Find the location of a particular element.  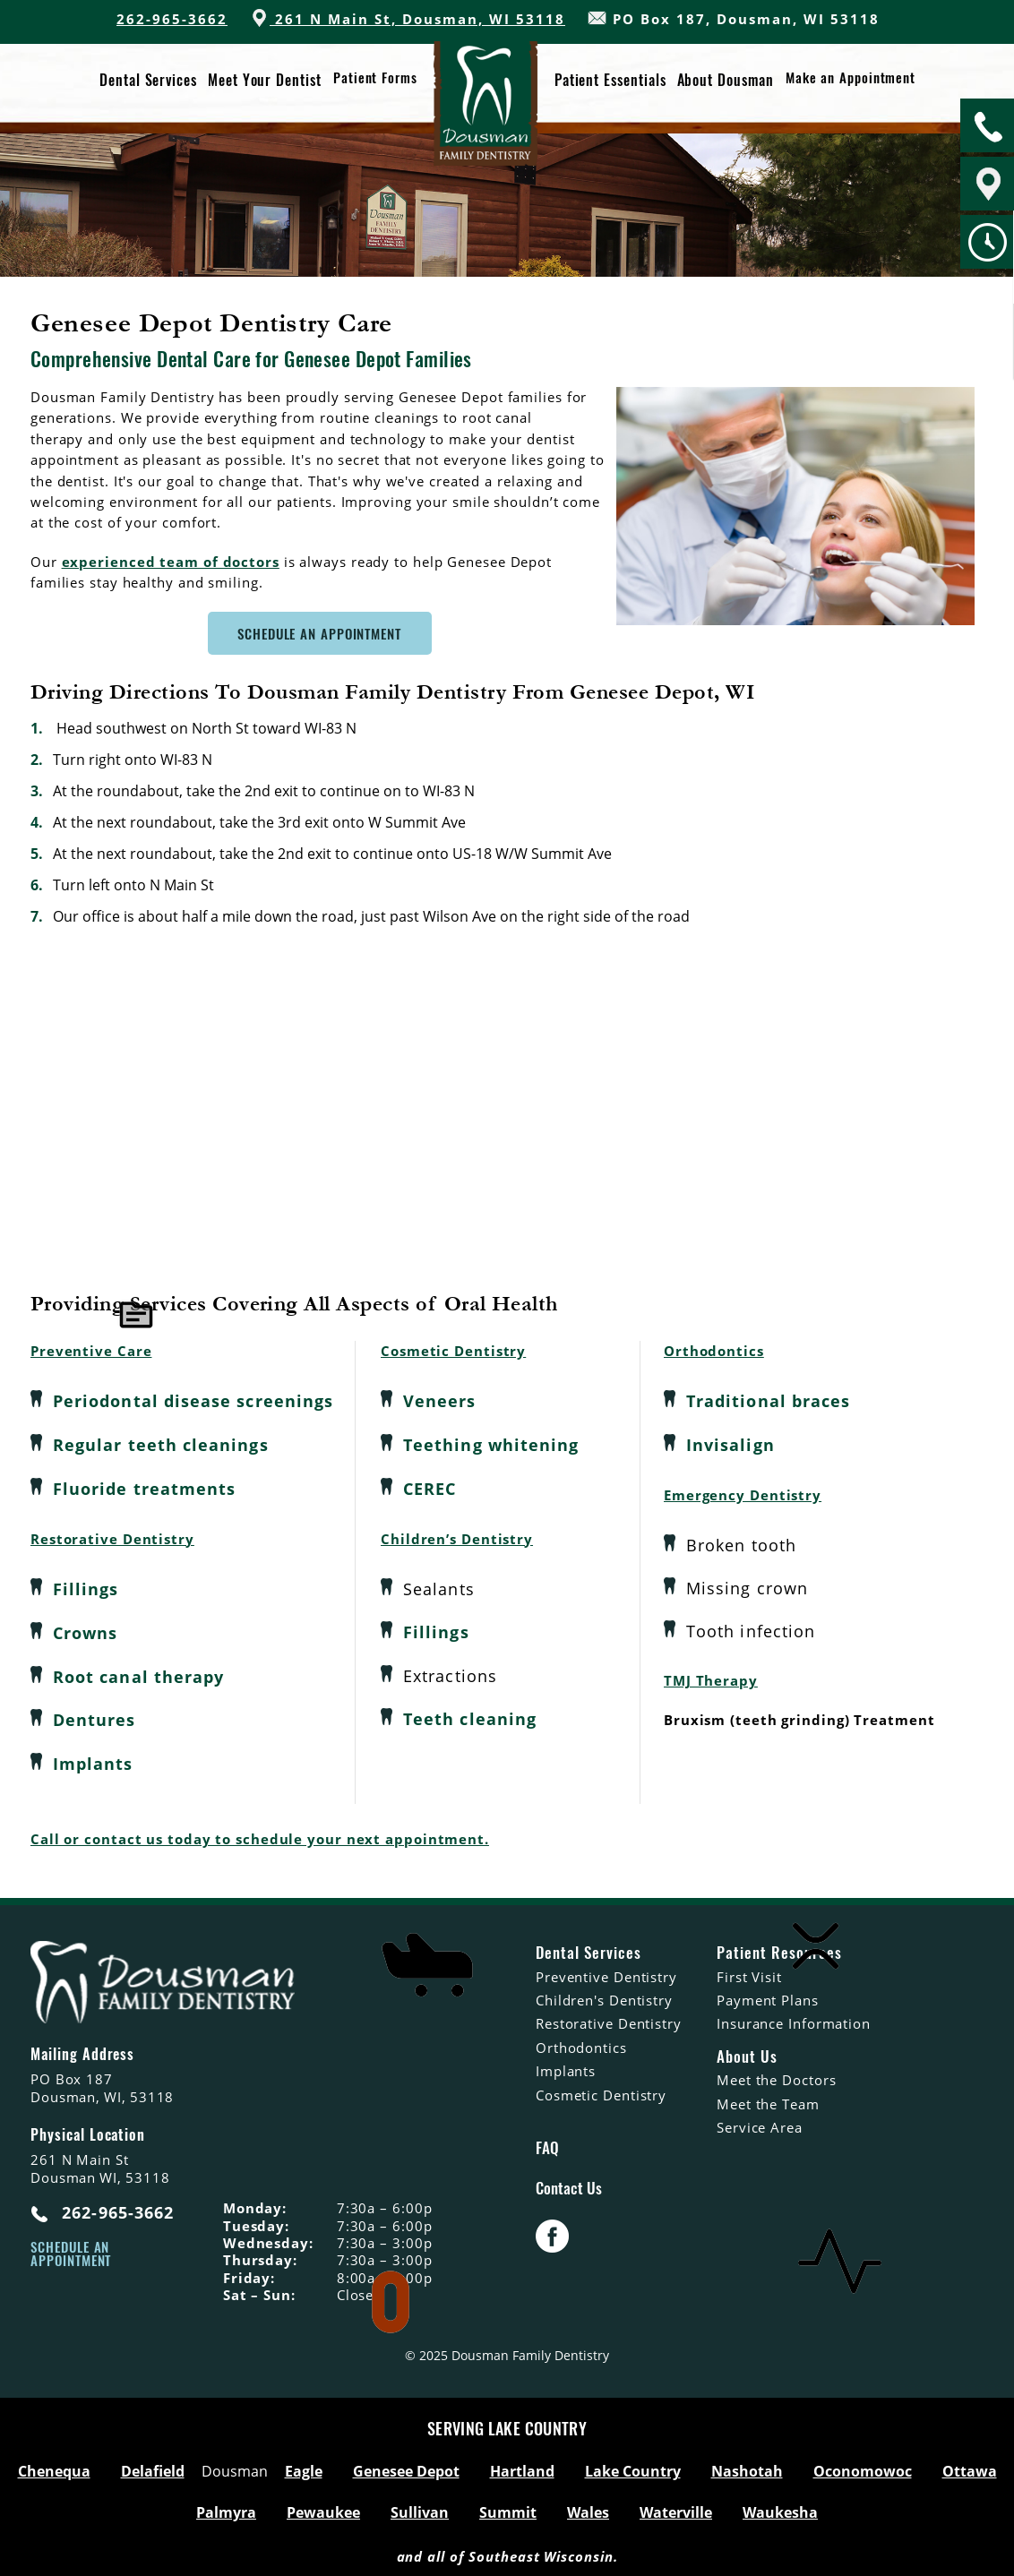

indicates a lowercase letter "o" for text formatting is located at coordinates (391, 2302).